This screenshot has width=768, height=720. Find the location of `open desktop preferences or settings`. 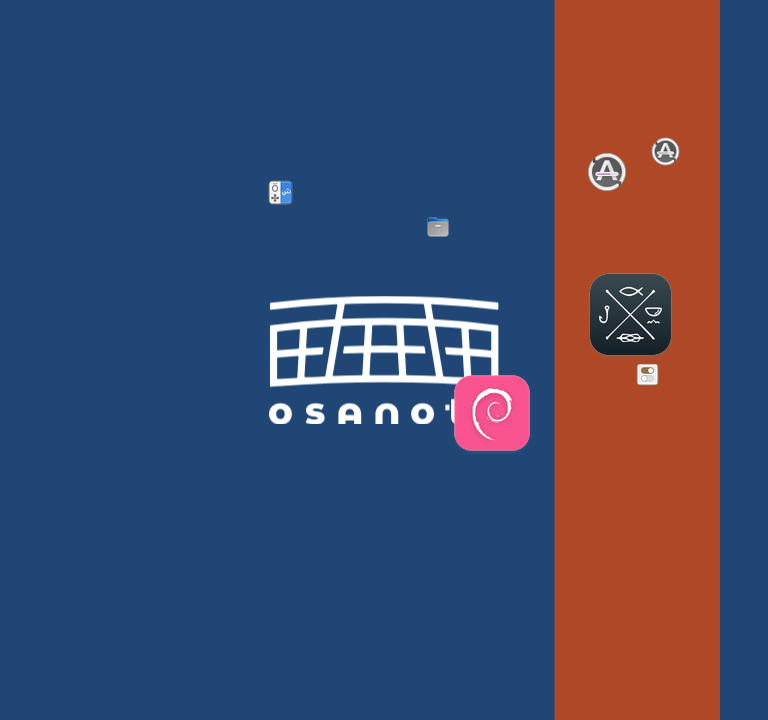

open desktop preferences or settings is located at coordinates (647, 374).